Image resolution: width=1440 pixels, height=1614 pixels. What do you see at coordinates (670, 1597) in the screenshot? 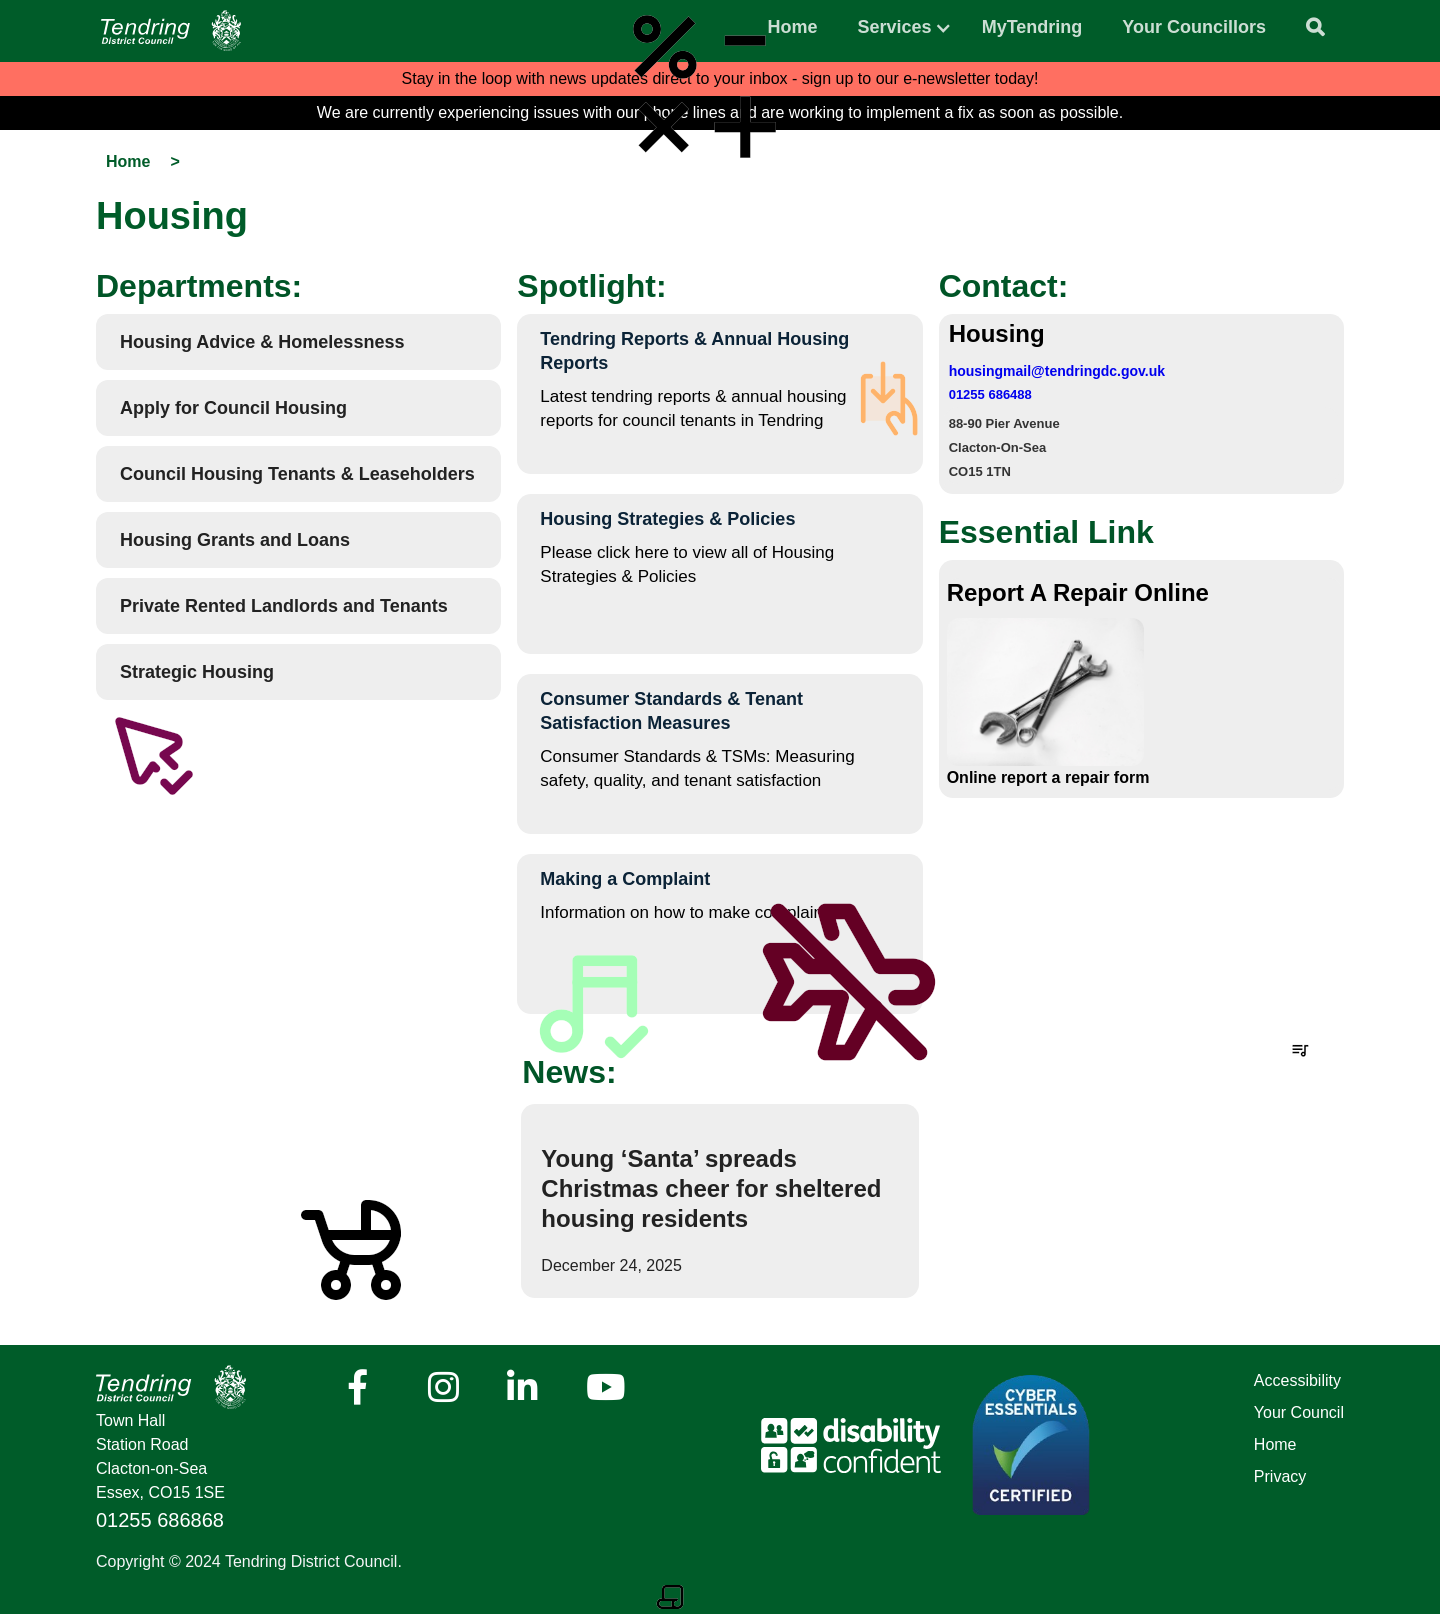
I see `view or edit scripts` at bounding box center [670, 1597].